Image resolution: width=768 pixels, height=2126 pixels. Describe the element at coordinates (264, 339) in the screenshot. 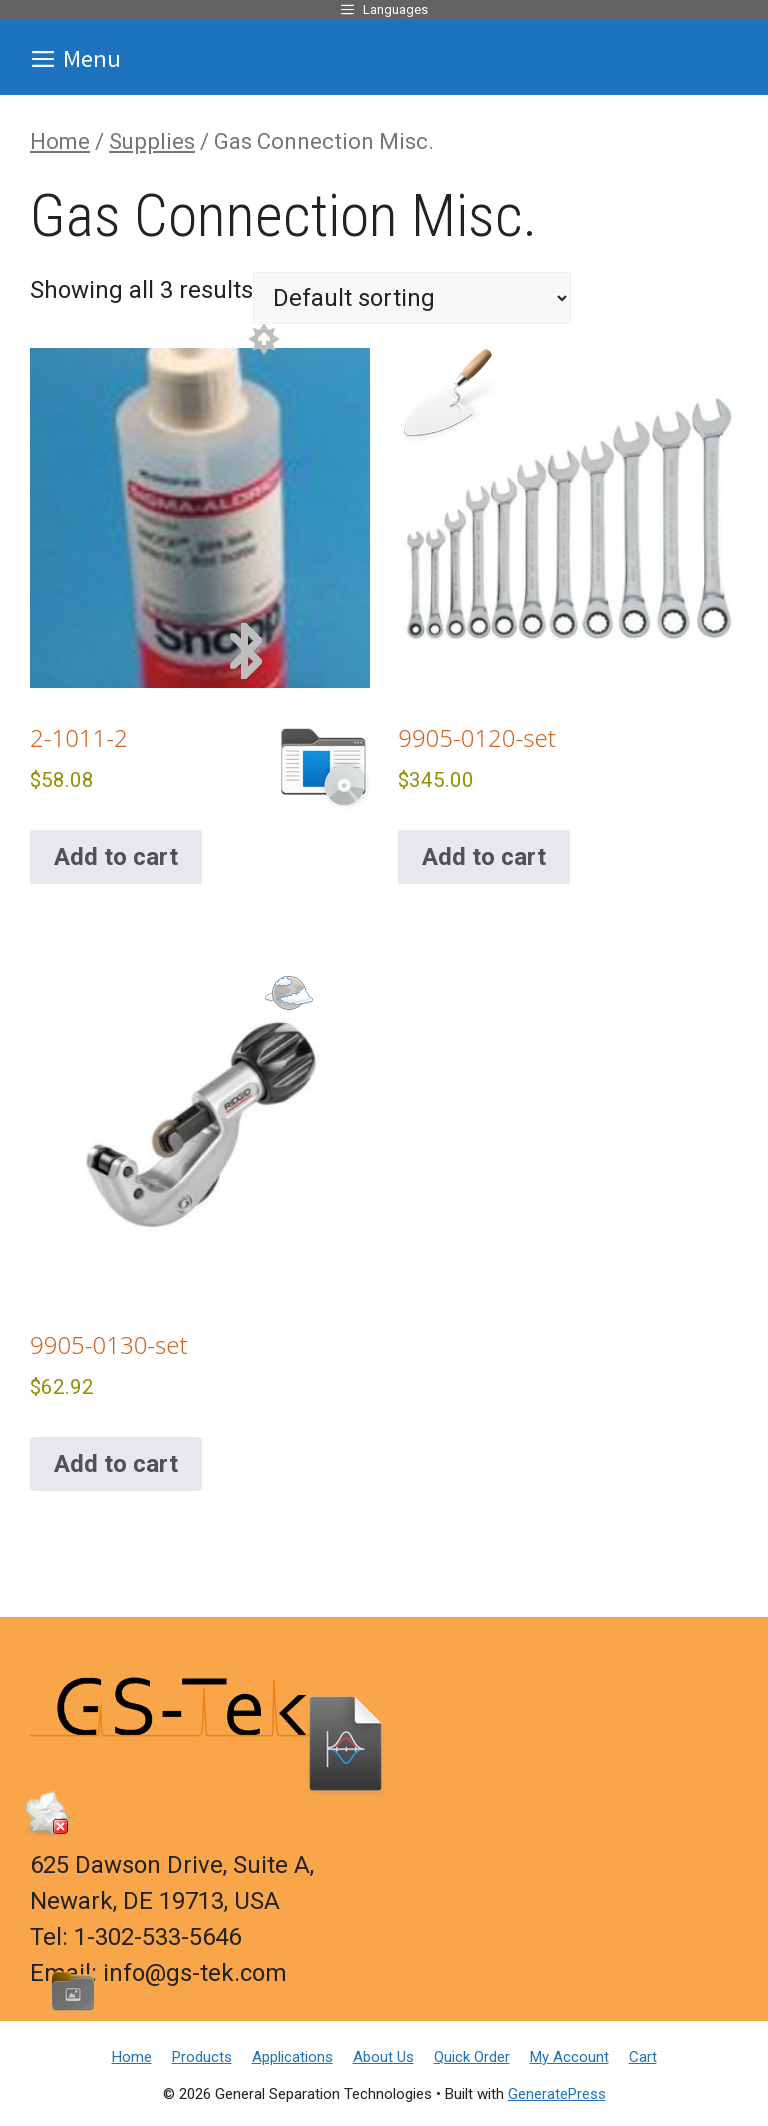

I see `indicates a software update is available` at that location.